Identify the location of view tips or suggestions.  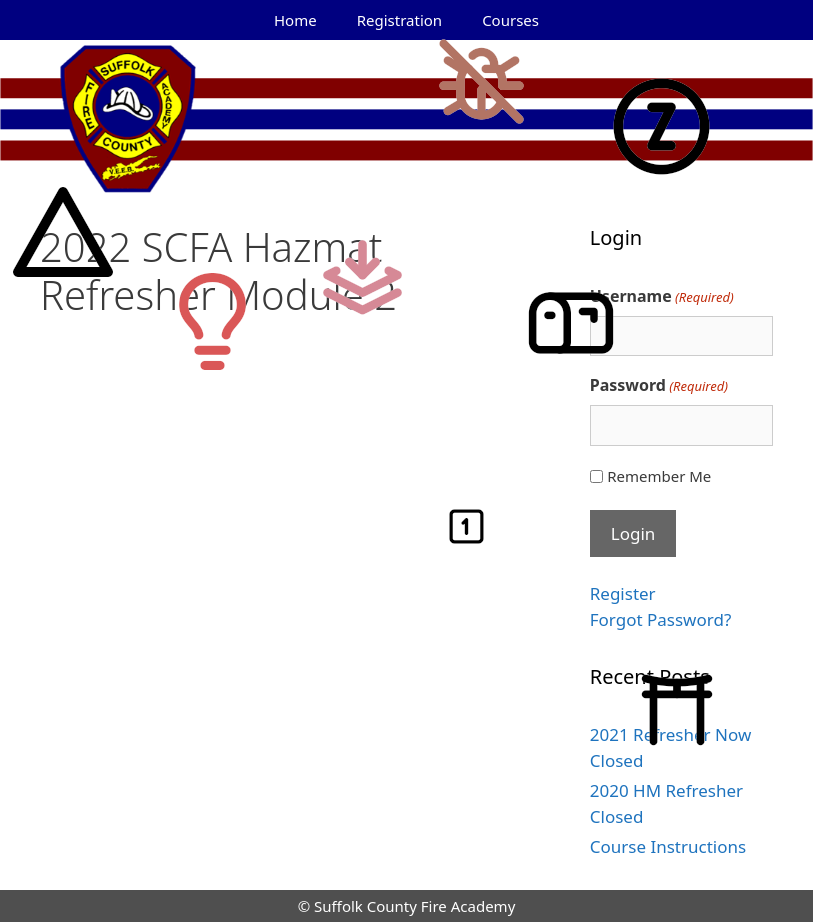
(212, 321).